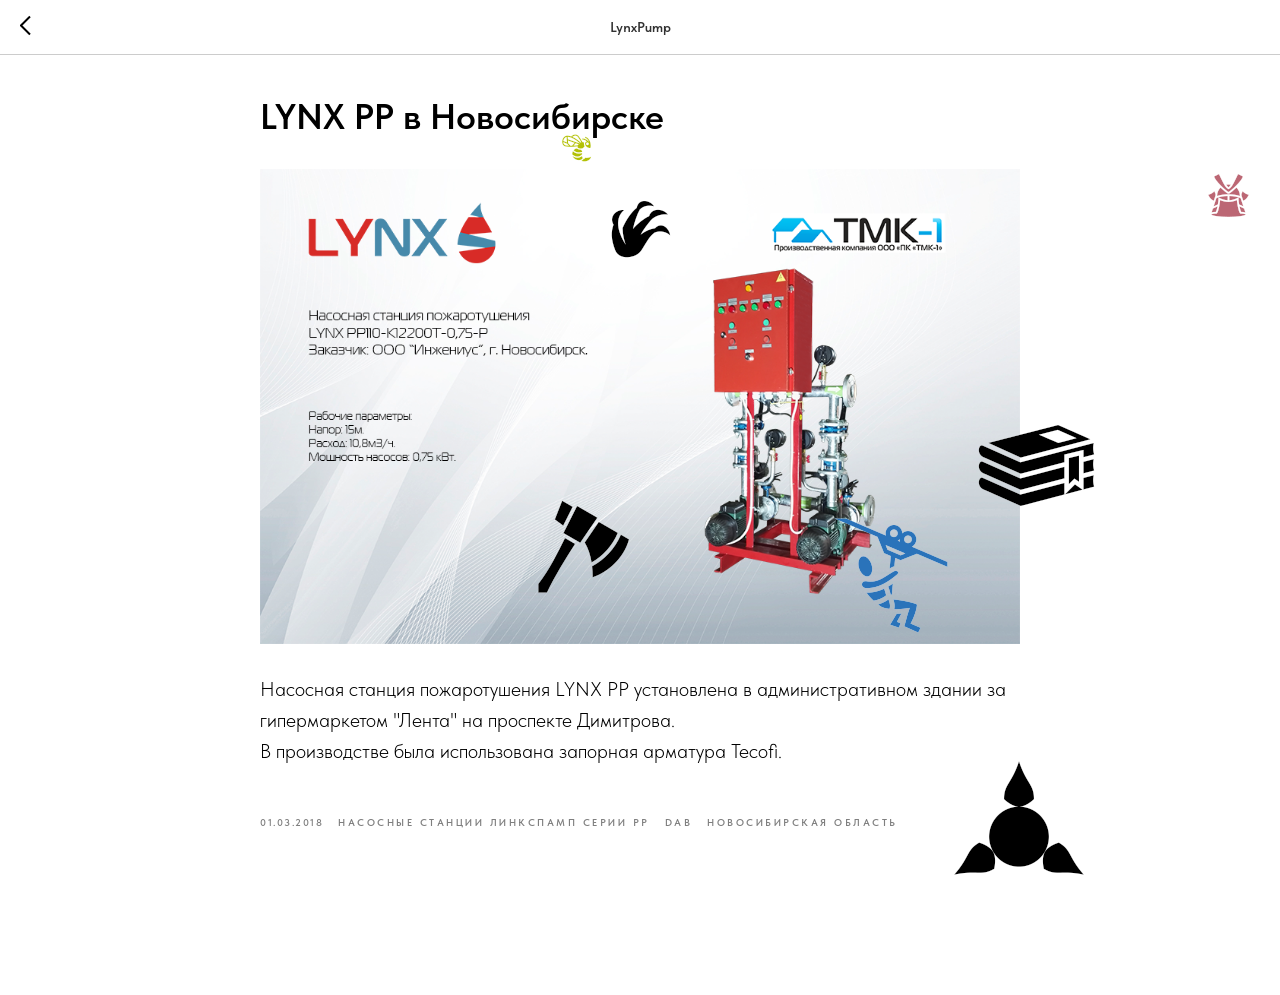 This screenshot has width=1280, height=995. Describe the element at coordinates (641, 228) in the screenshot. I see `enemy grab or grapple attack in a game` at that location.